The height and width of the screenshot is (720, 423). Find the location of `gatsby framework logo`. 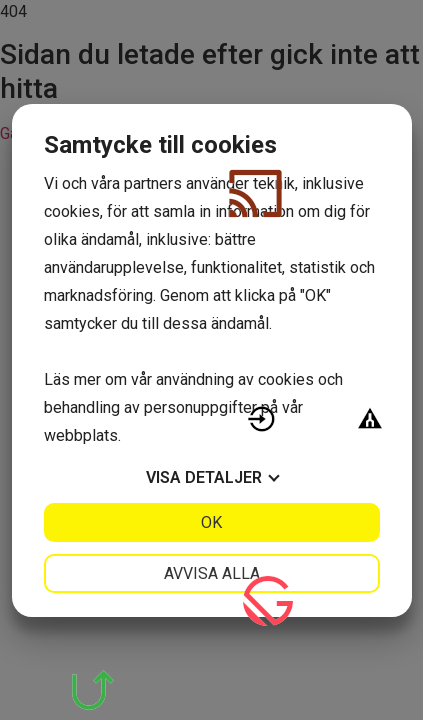

gatsby framework logo is located at coordinates (268, 601).